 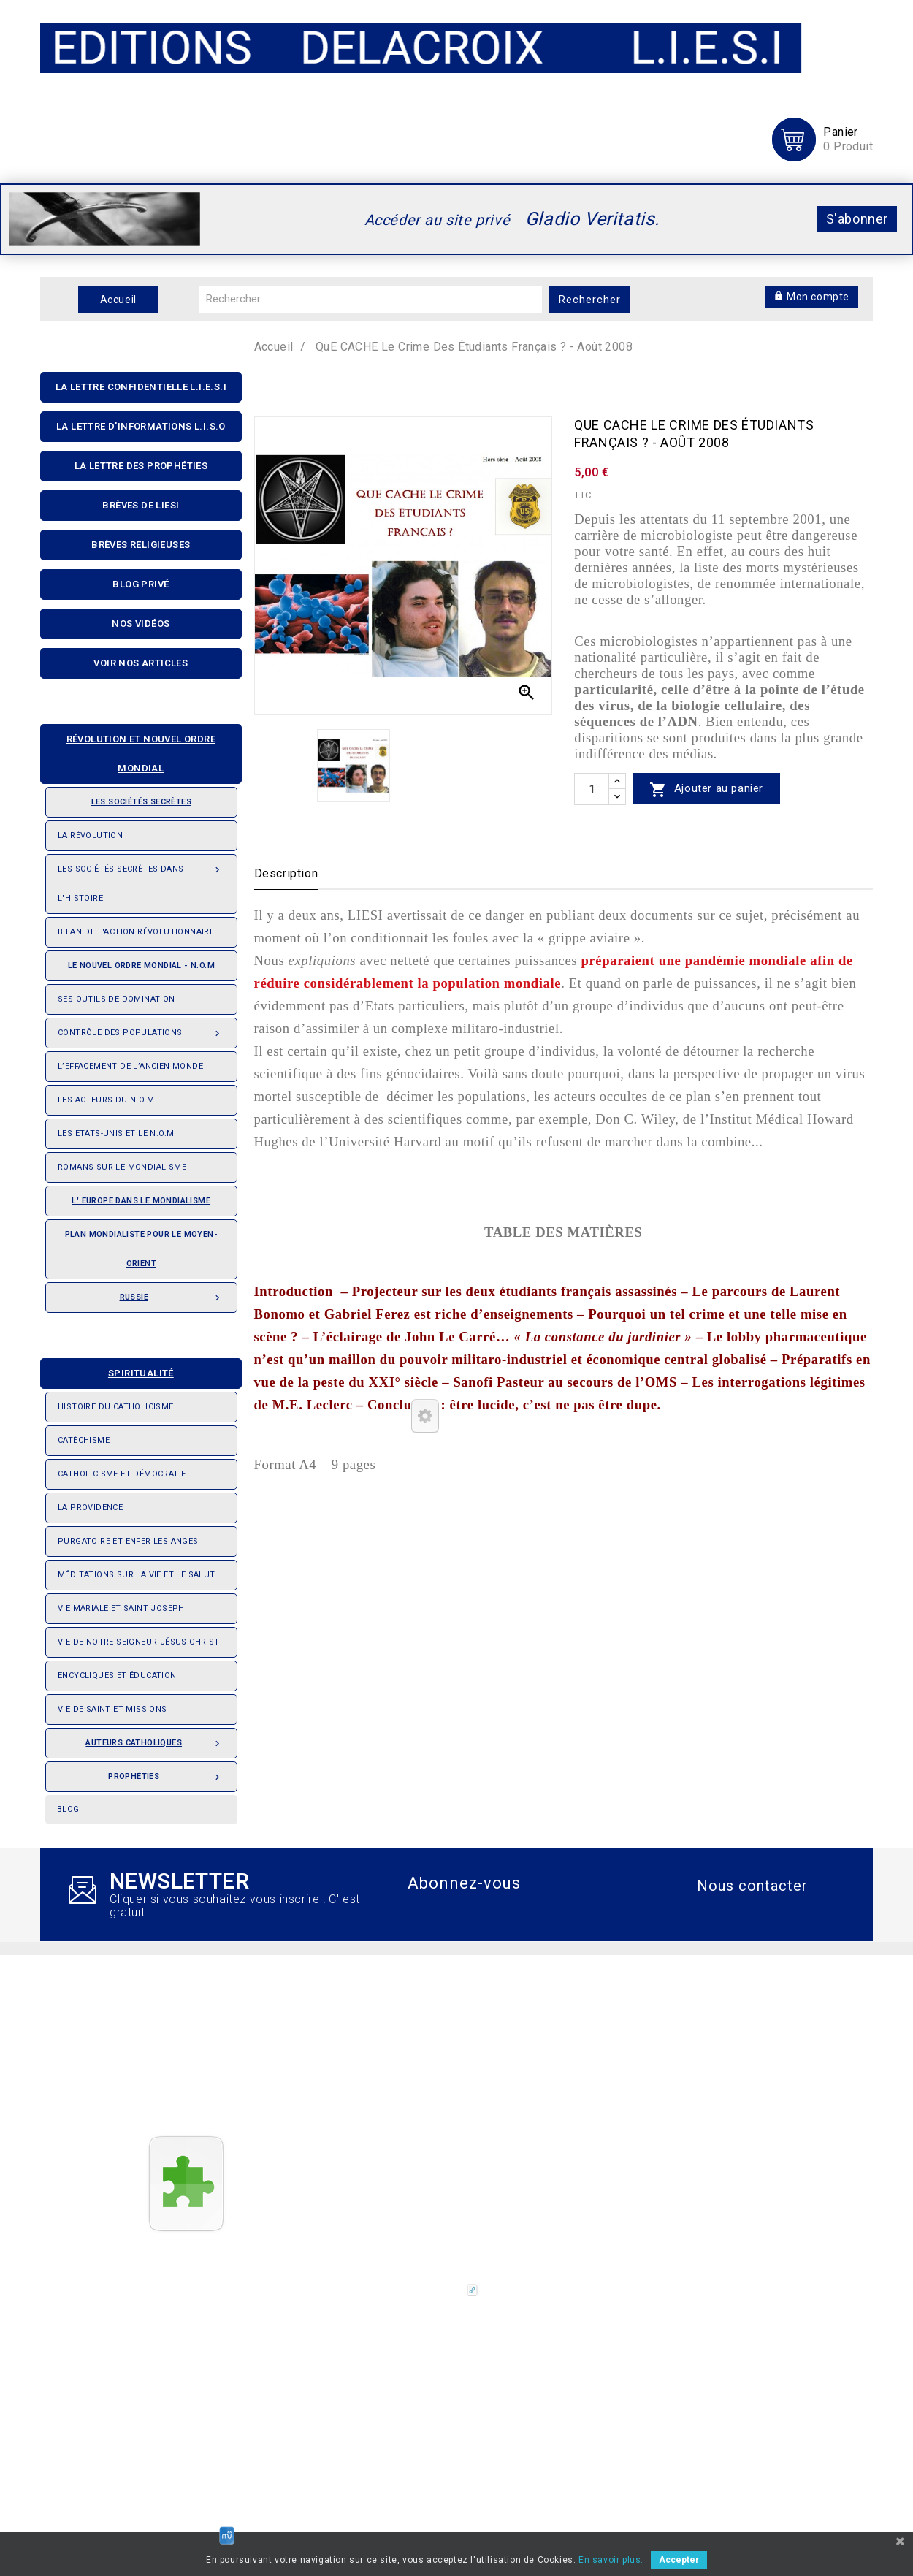 What do you see at coordinates (472, 2290) in the screenshot?
I see `a windows internet shortcut file` at bounding box center [472, 2290].